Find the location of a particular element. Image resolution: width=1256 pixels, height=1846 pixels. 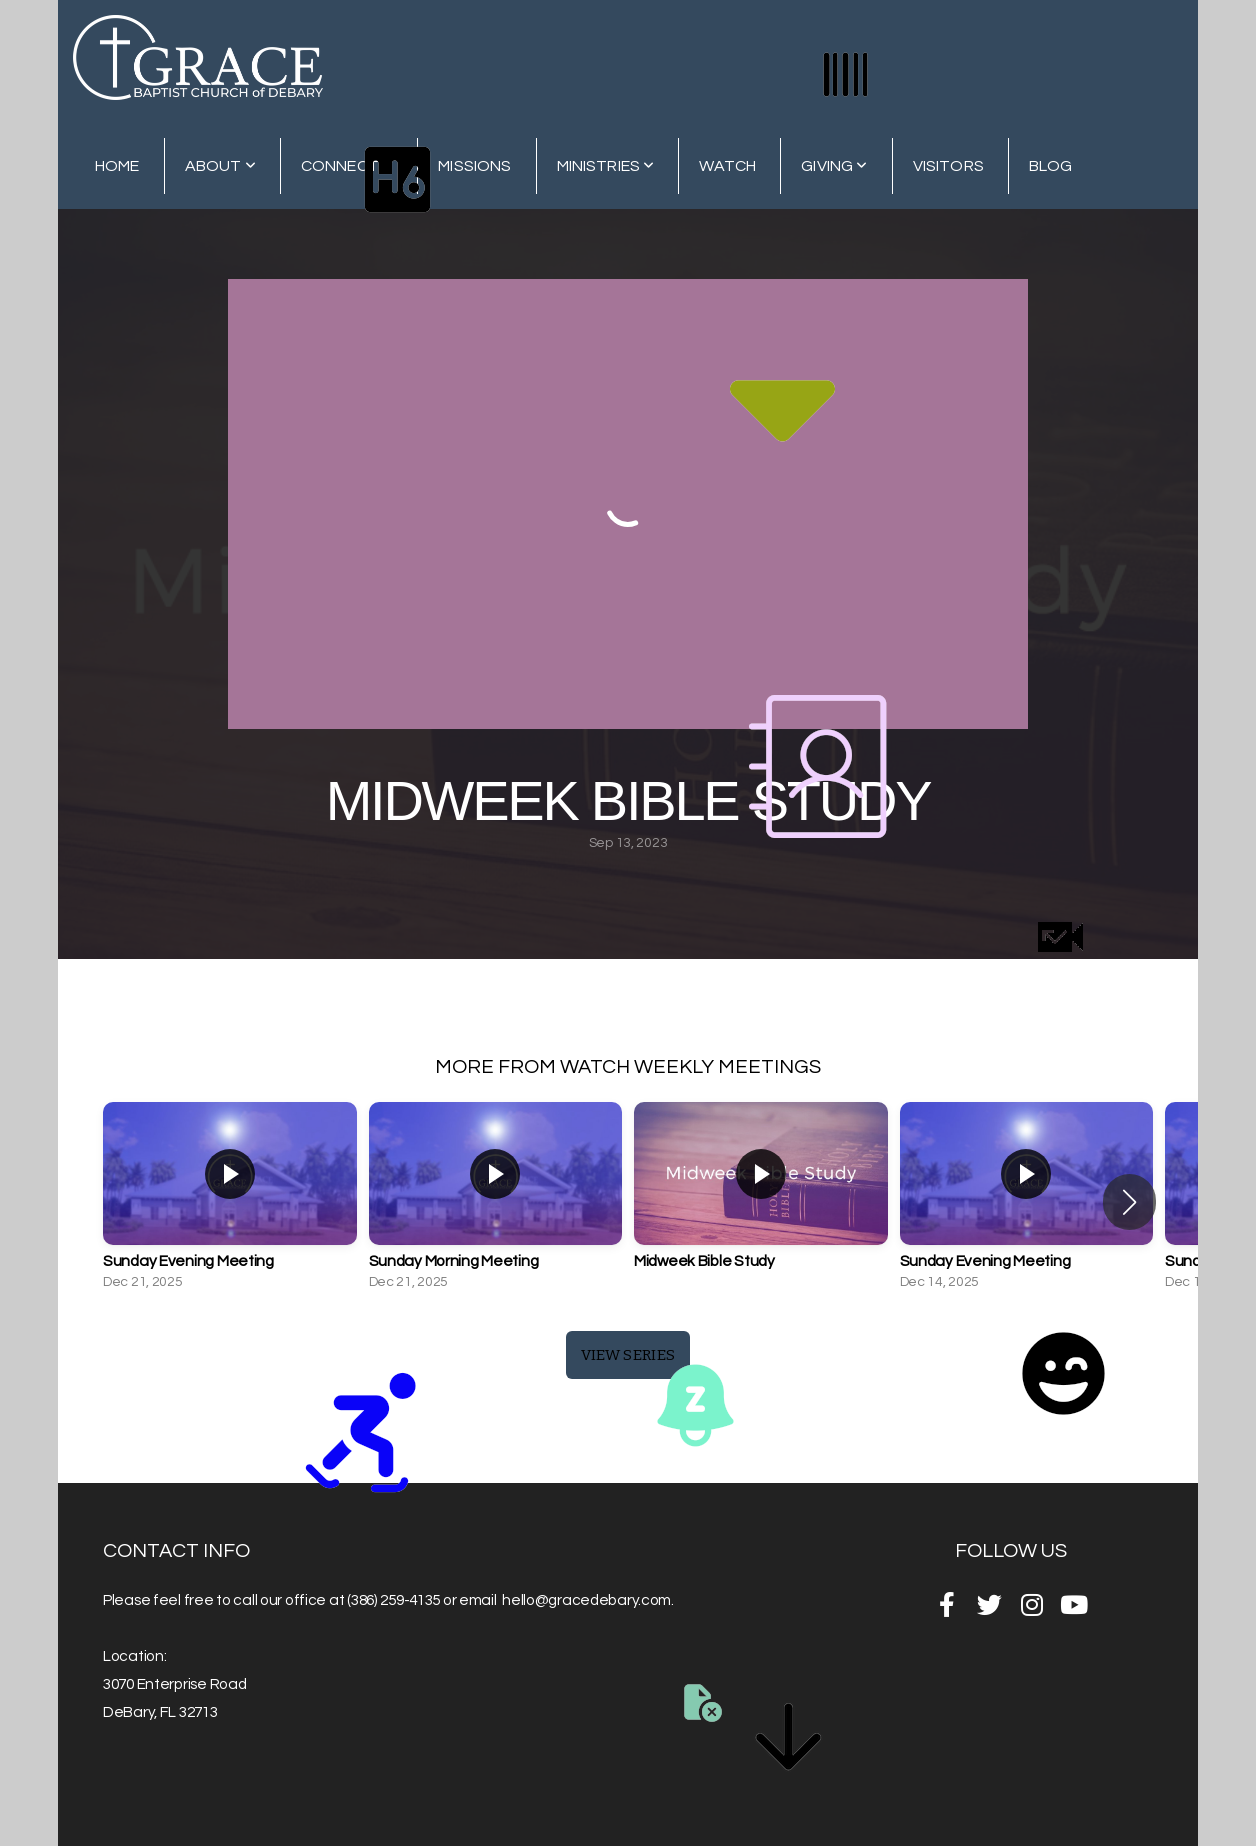

scroll down or view more content below is located at coordinates (788, 1737).